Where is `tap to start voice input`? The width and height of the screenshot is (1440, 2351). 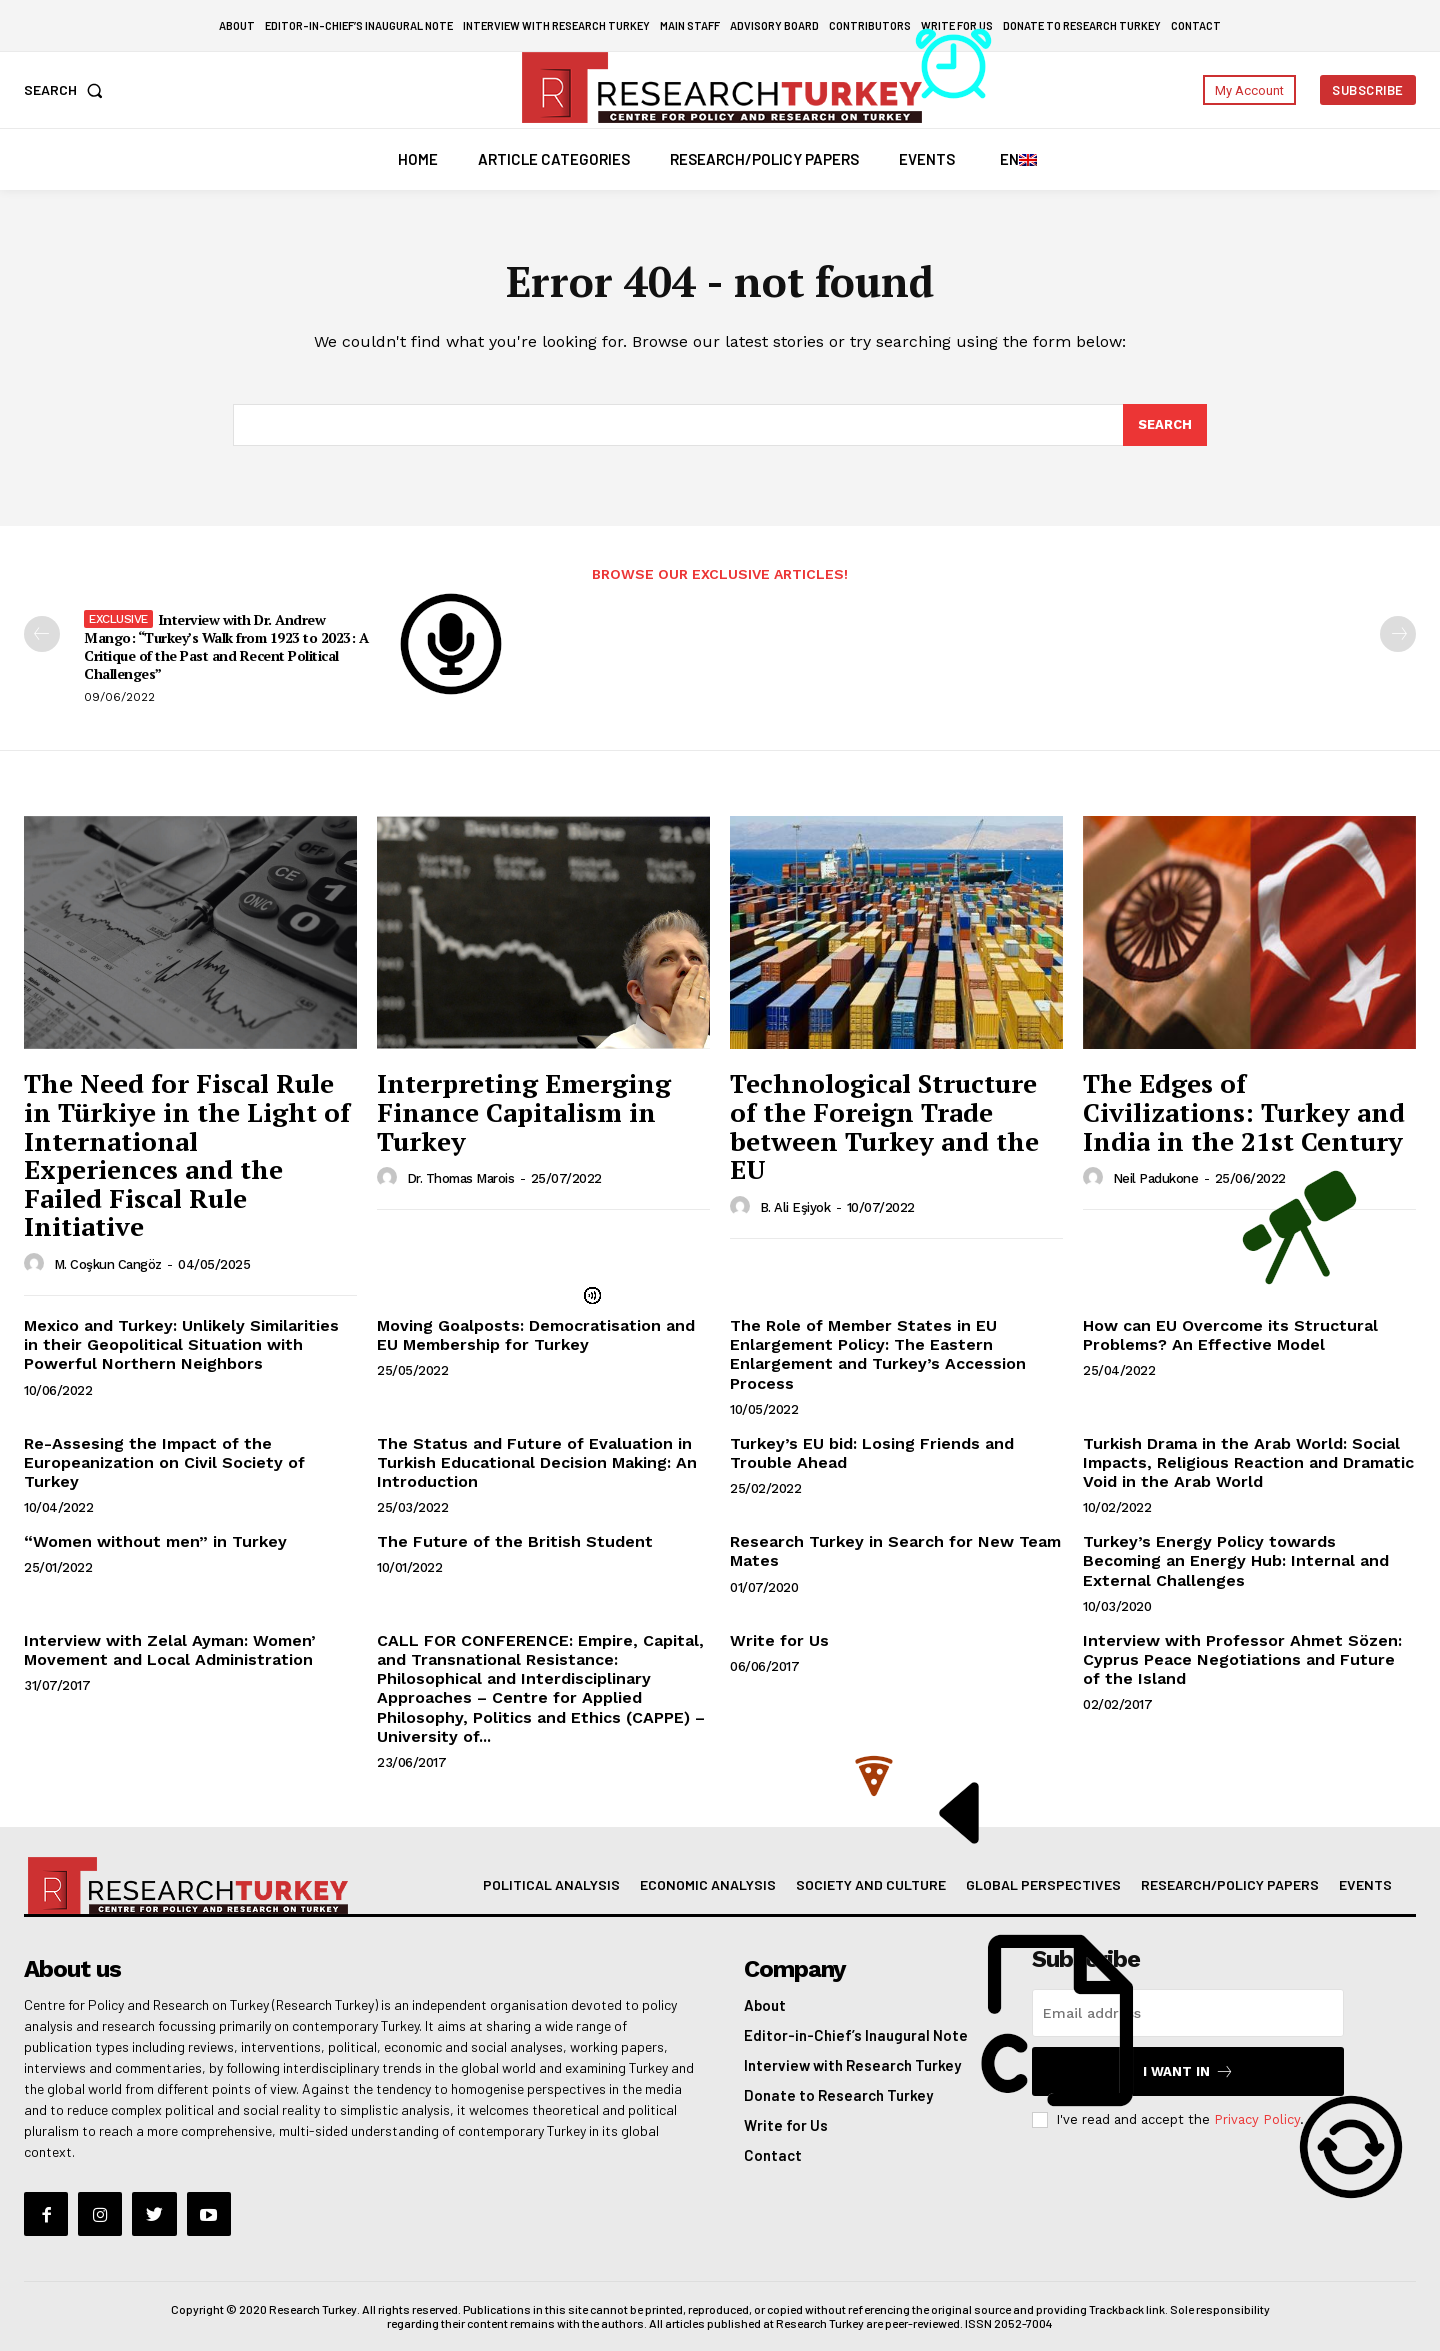 tap to start voice input is located at coordinates (451, 644).